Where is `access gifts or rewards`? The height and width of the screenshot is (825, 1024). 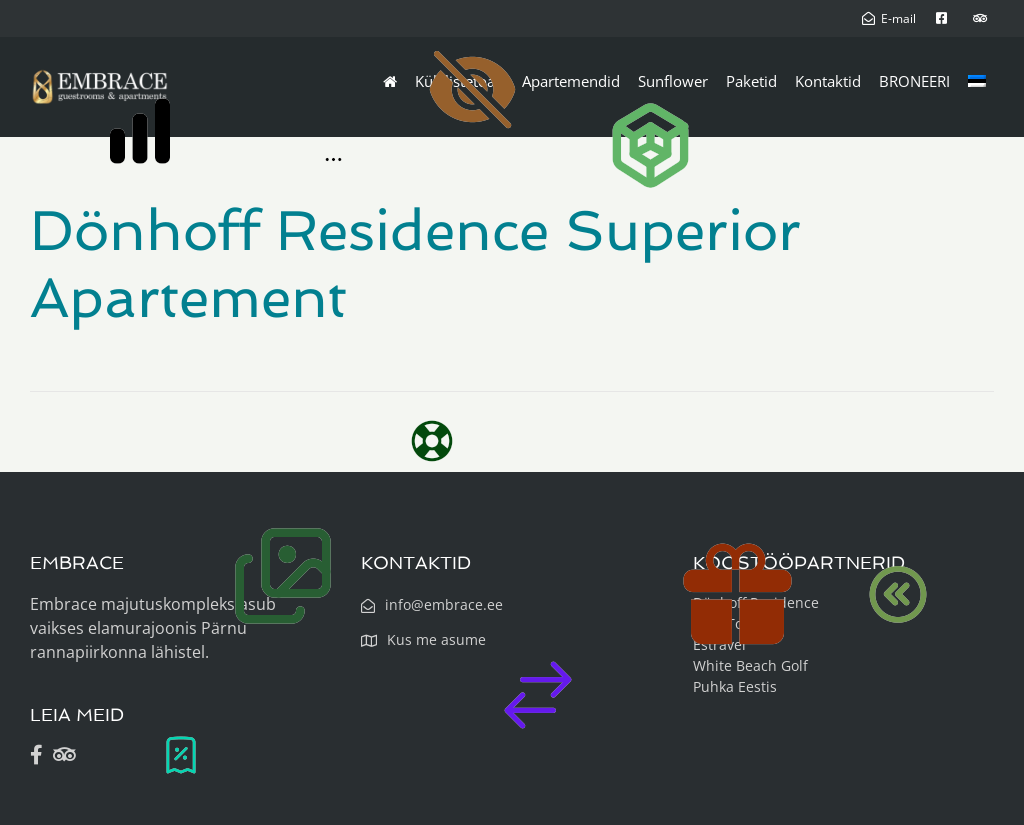 access gifts or rewards is located at coordinates (737, 594).